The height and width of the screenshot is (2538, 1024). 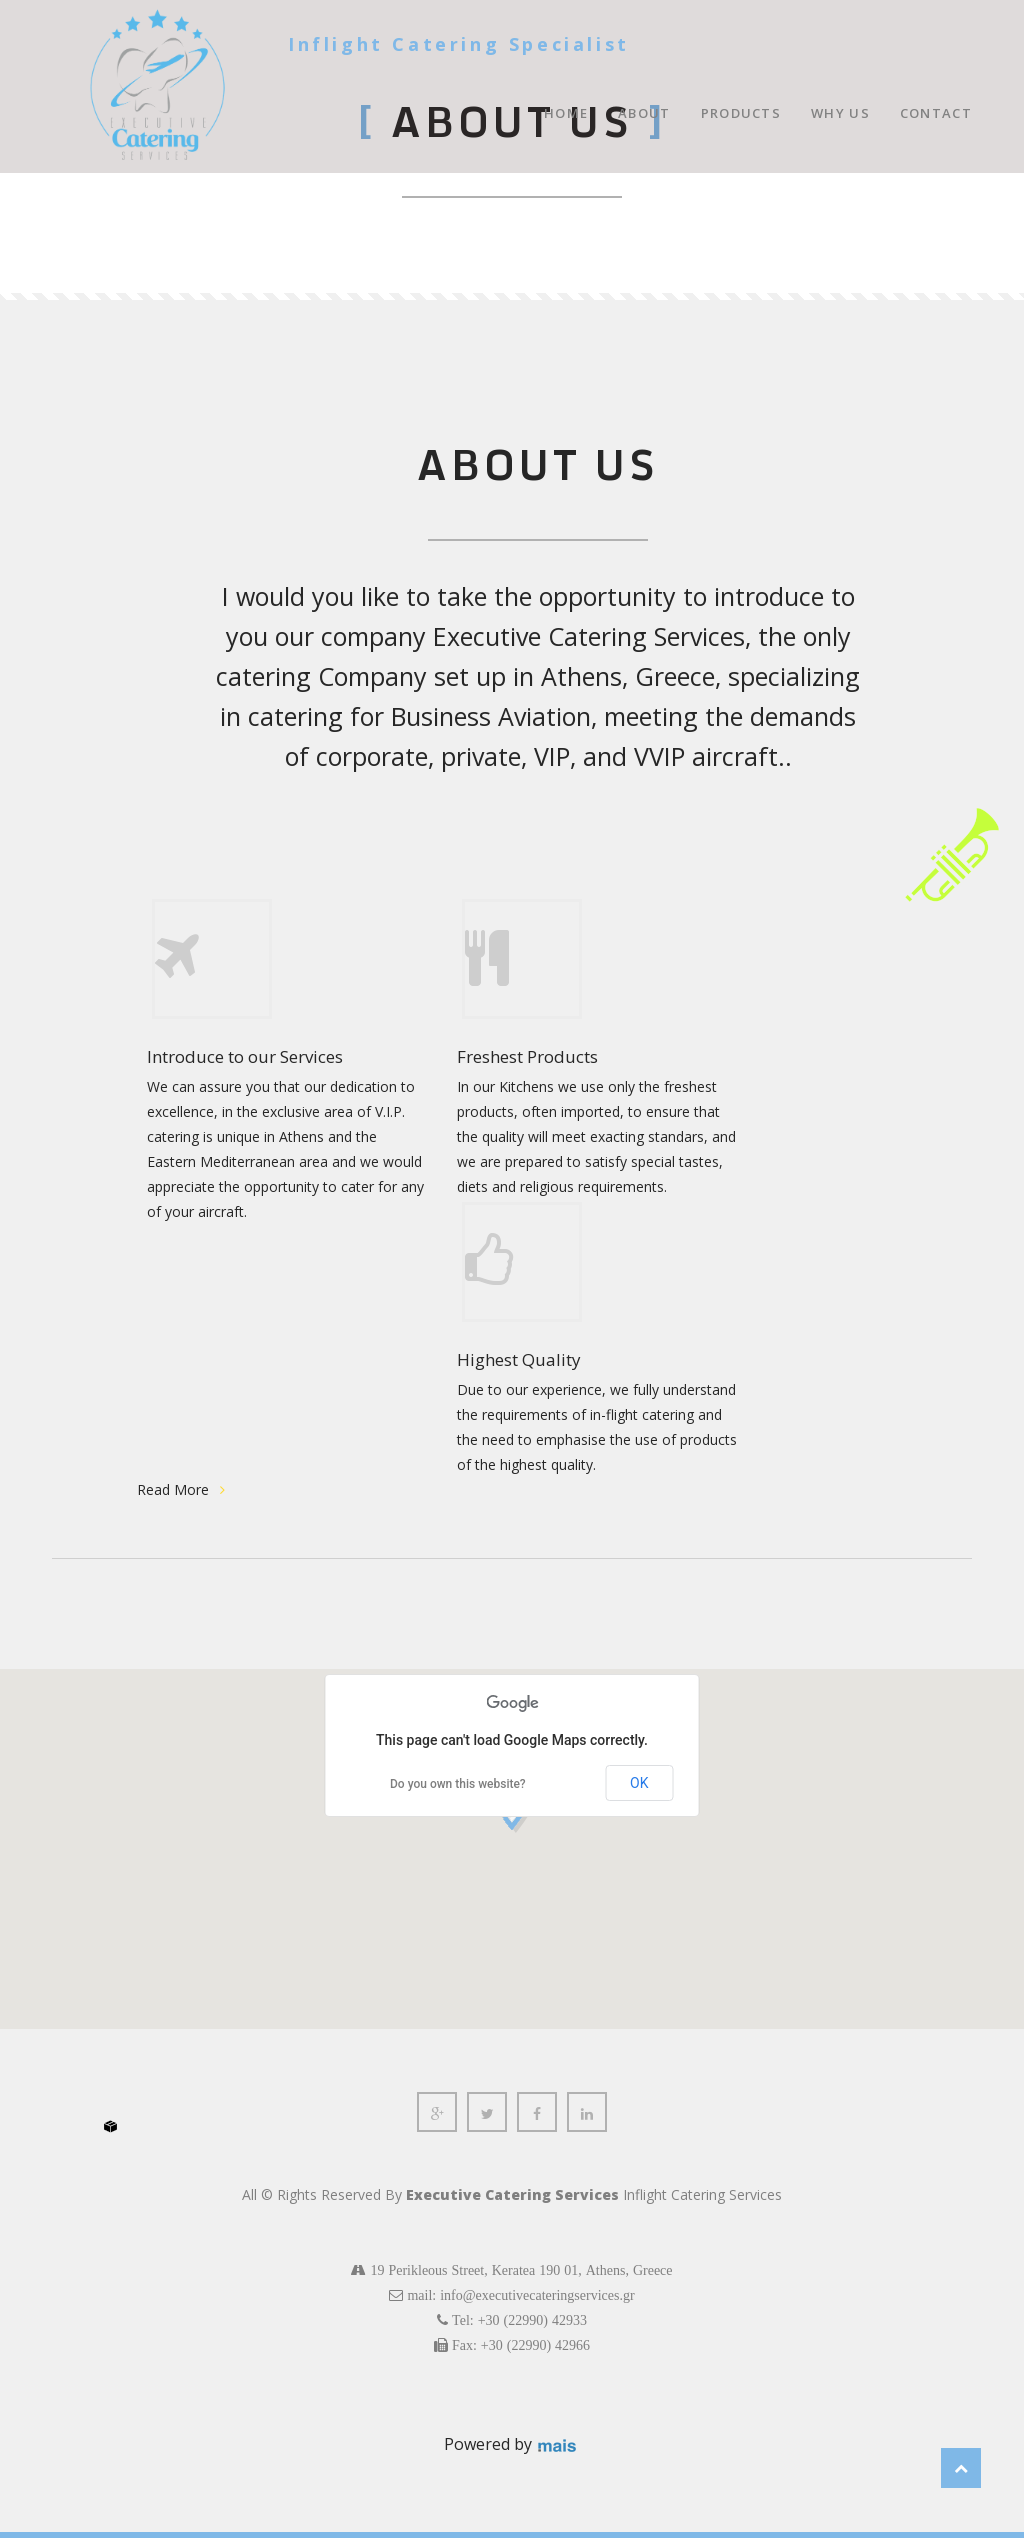 What do you see at coordinates (952, 855) in the screenshot?
I see `play sound or audio notification` at bounding box center [952, 855].